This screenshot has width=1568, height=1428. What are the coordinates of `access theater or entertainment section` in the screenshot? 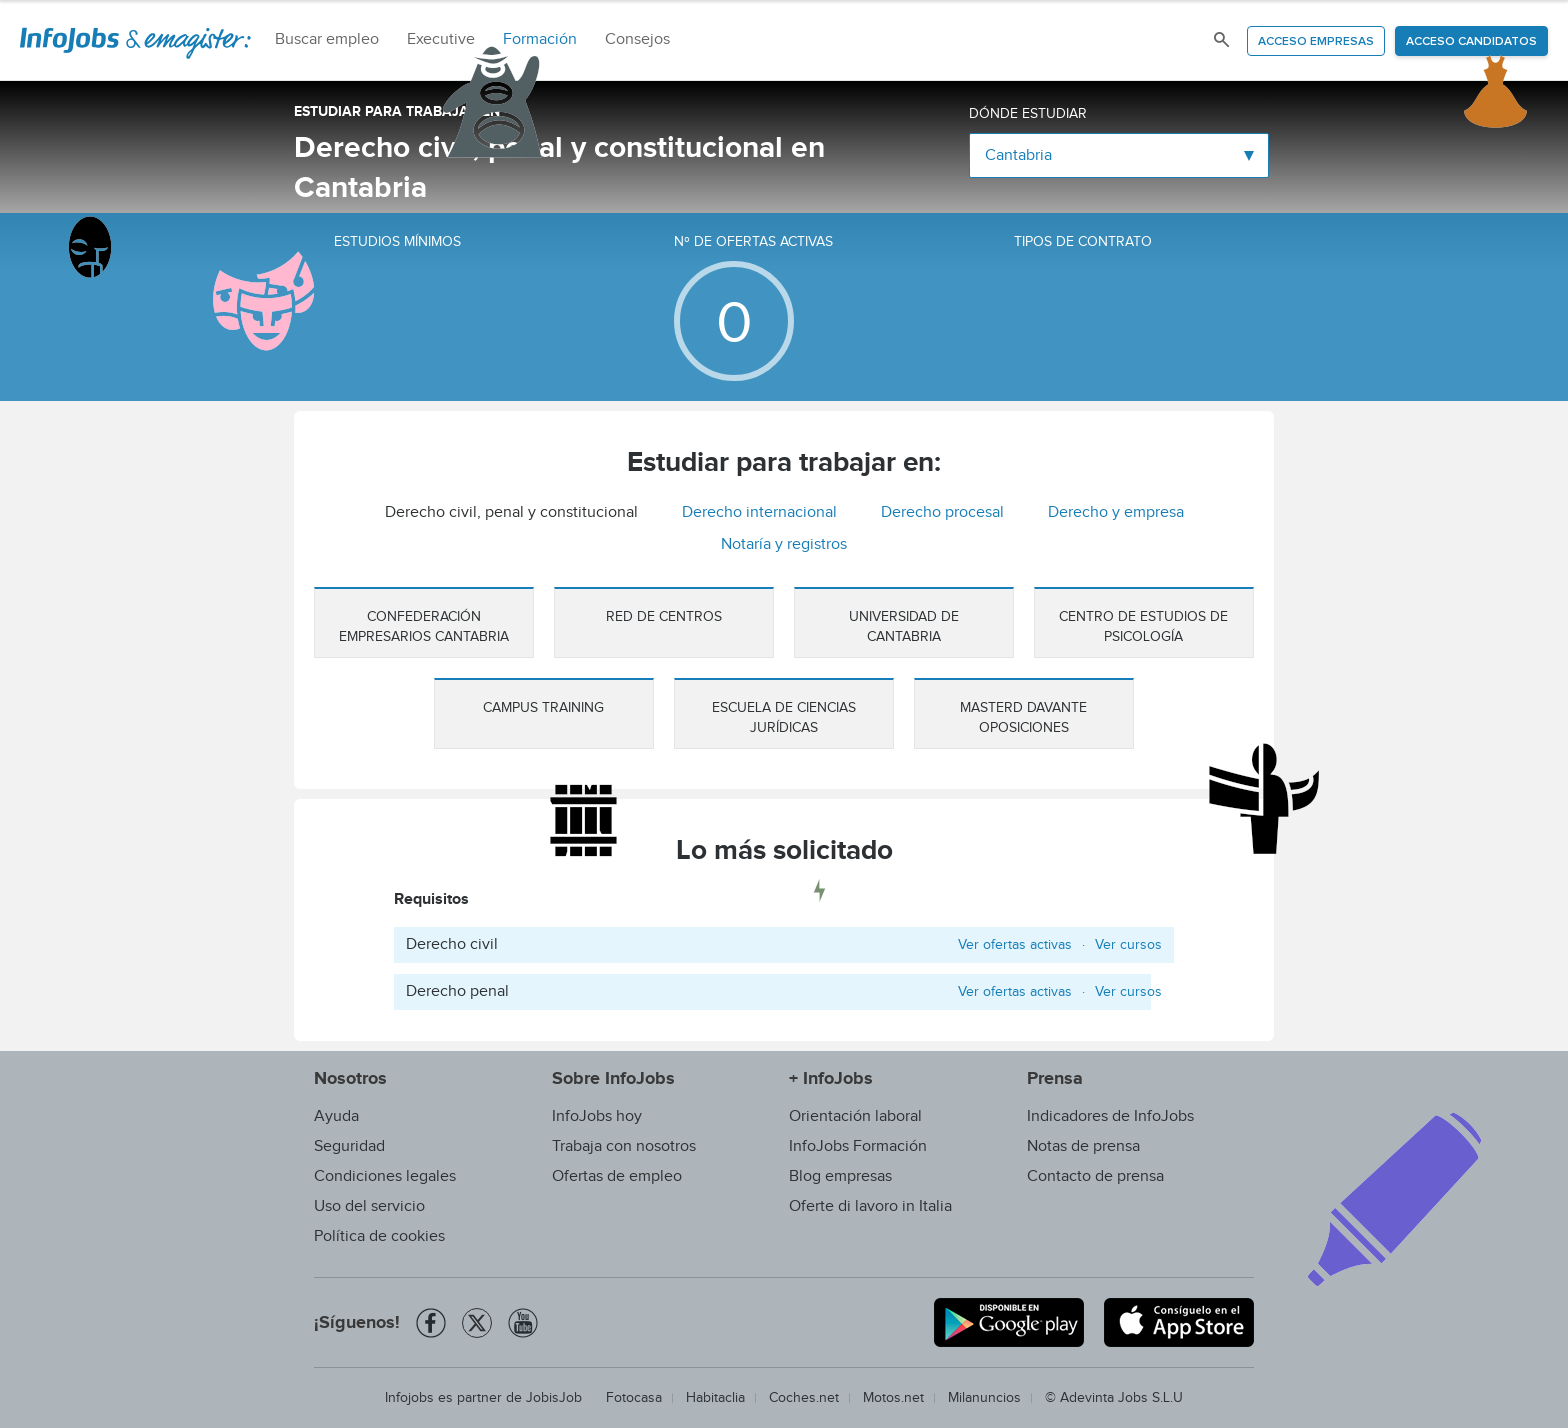 It's located at (263, 299).